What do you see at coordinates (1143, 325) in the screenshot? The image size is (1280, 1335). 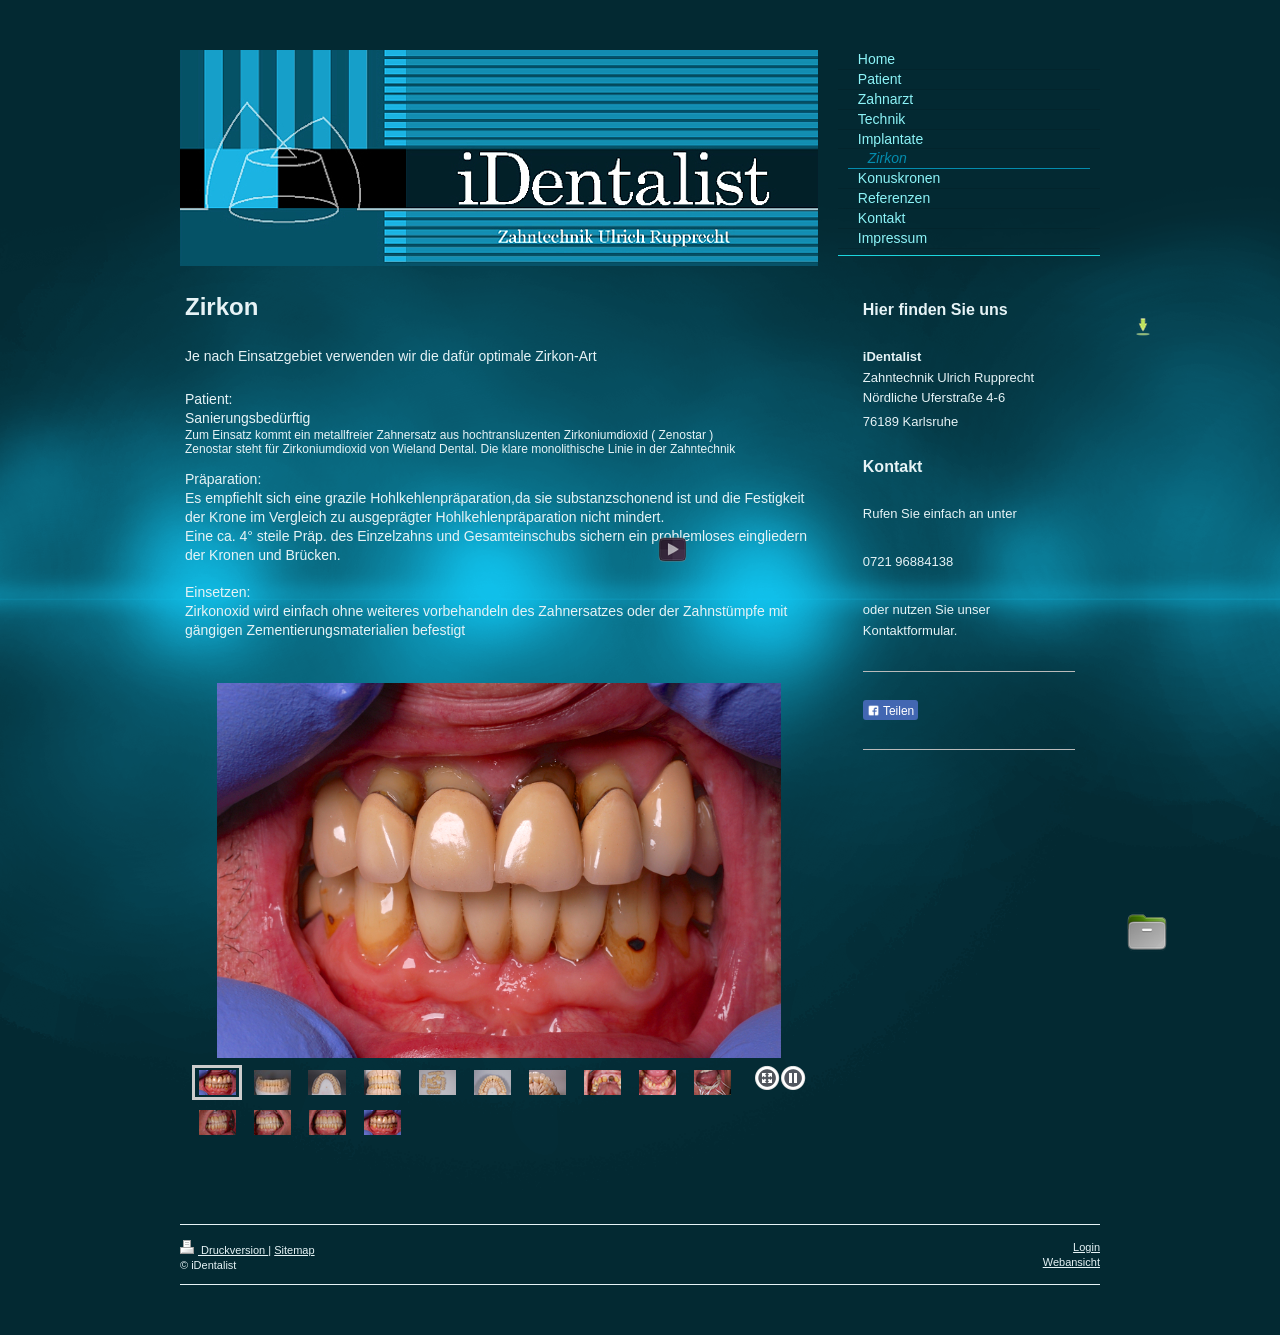 I see `save the current file` at bounding box center [1143, 325].